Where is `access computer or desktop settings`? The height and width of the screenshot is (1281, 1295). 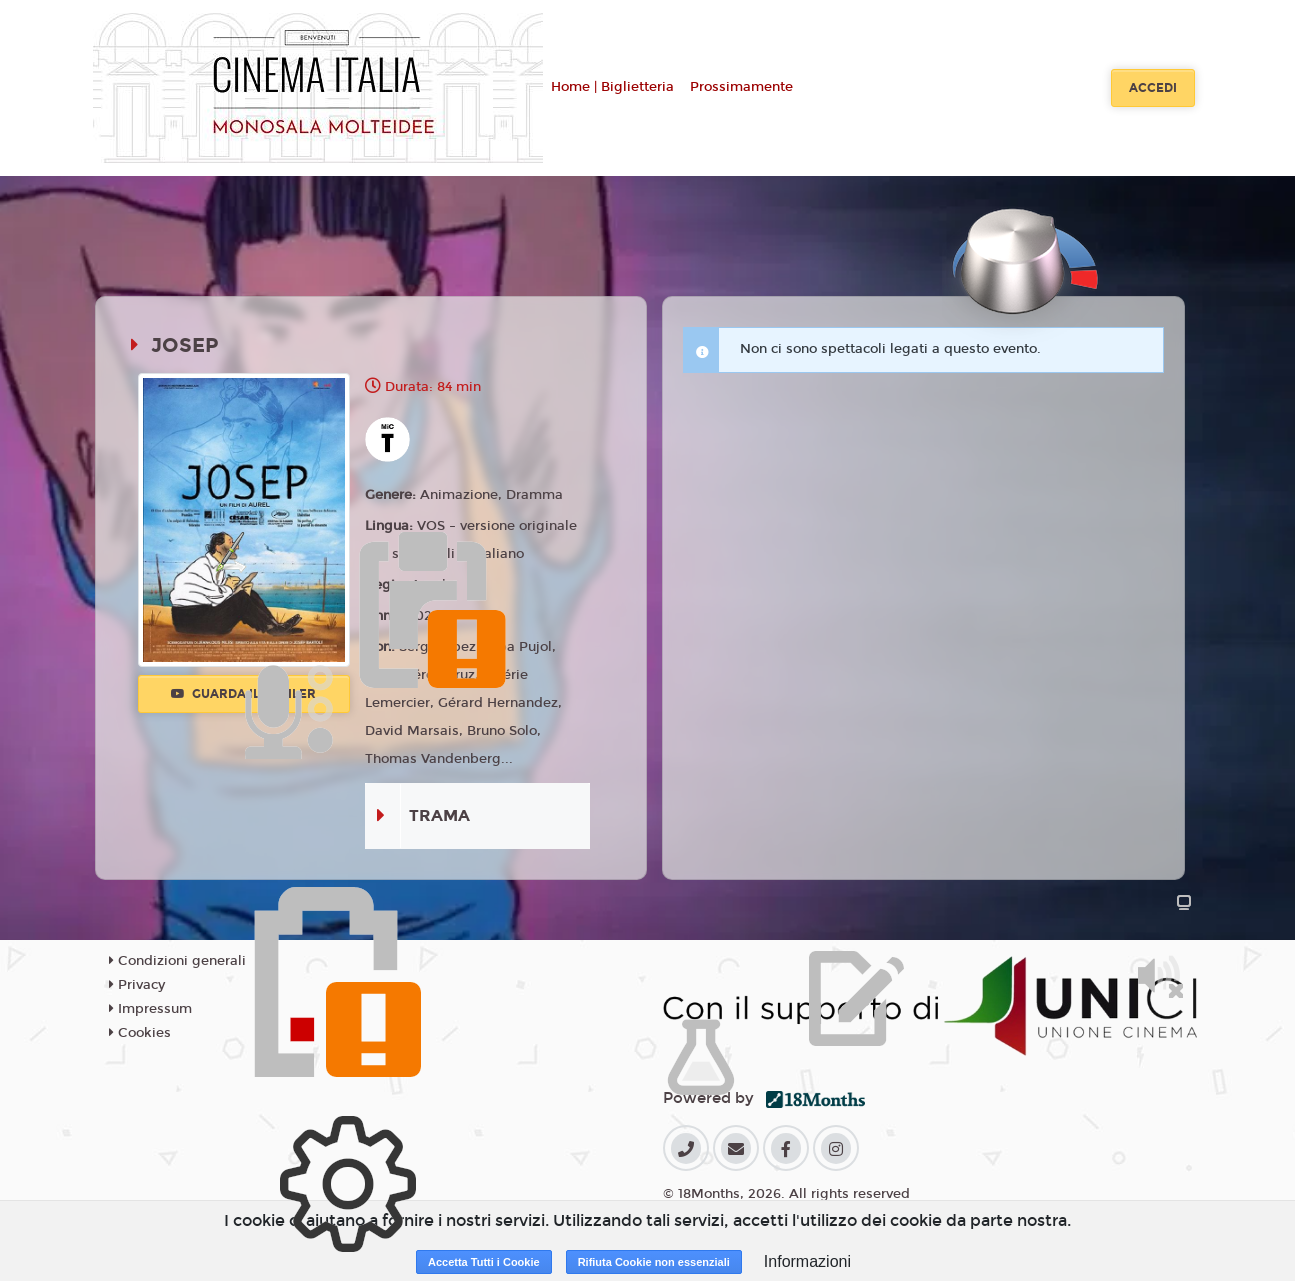
access computer or desktop settings is located at coordinates (1184, 902).